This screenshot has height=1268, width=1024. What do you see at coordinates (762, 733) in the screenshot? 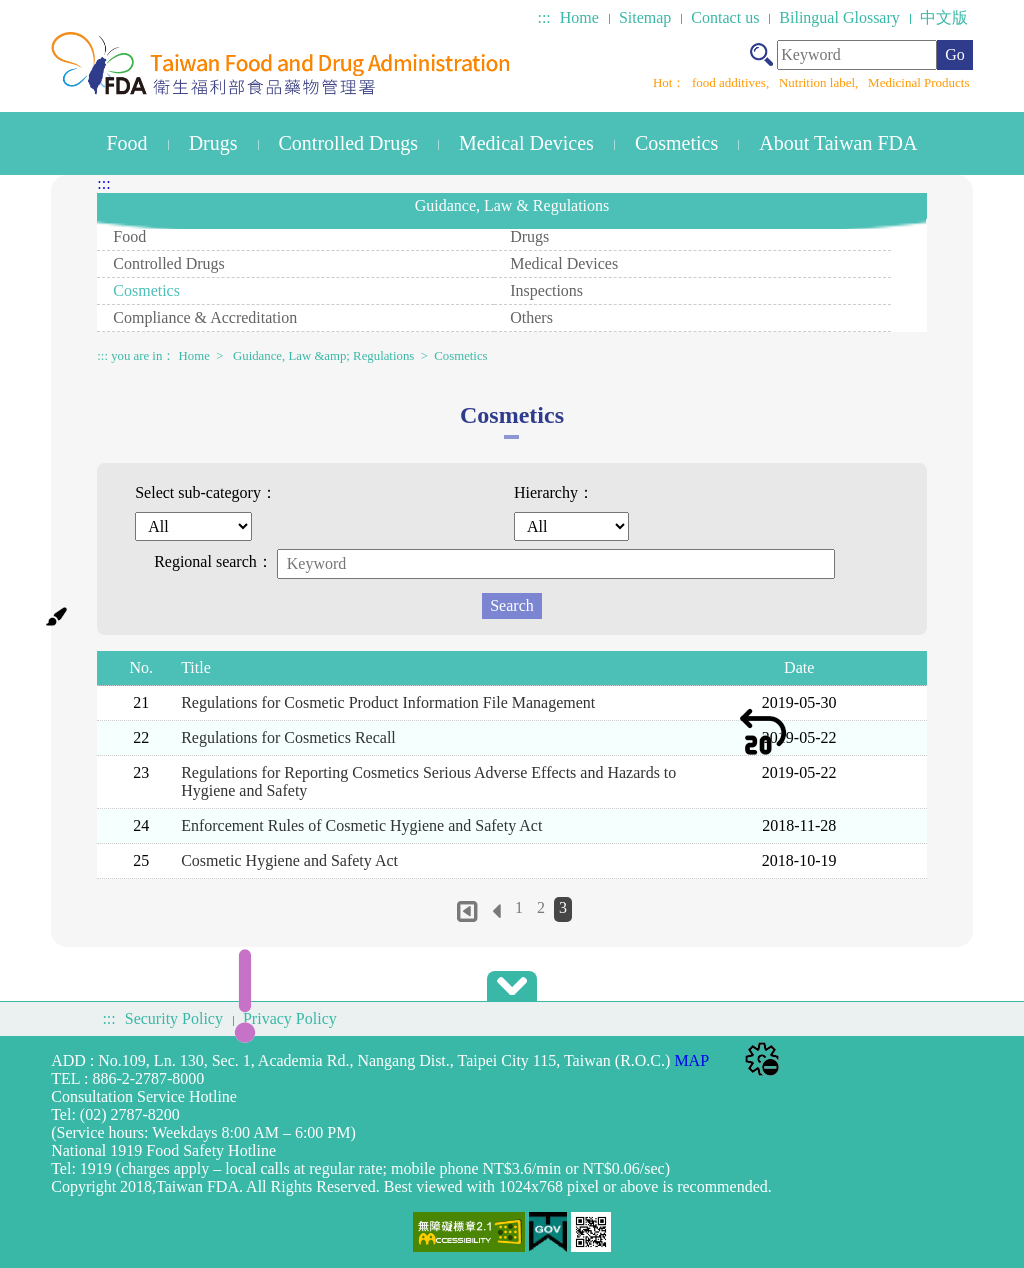
I see `skip backward 20 seconds` at bounding box center [762, 733].